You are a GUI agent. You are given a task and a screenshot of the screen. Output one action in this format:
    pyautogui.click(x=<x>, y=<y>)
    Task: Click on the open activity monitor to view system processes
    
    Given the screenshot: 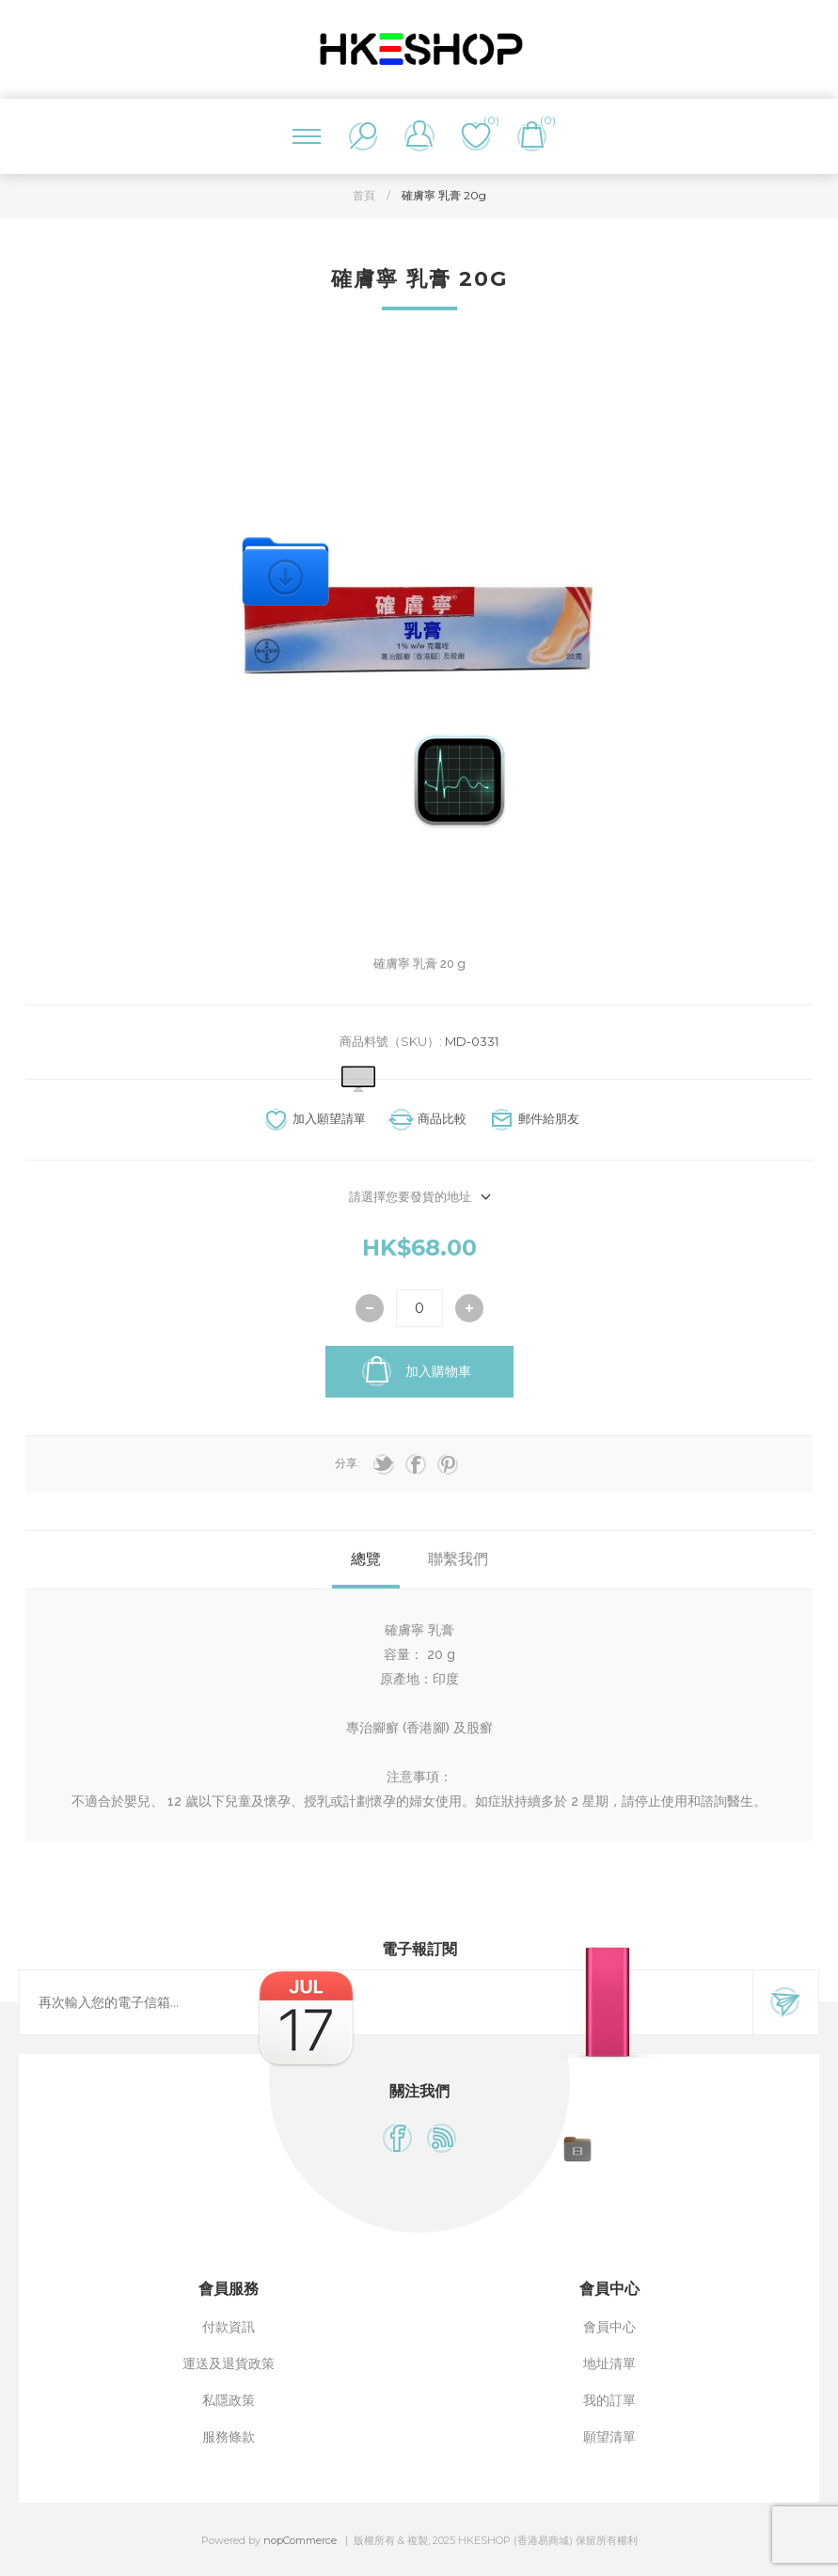 What is the action you would take?
    pyautogui.click(x=459, y=780)
    